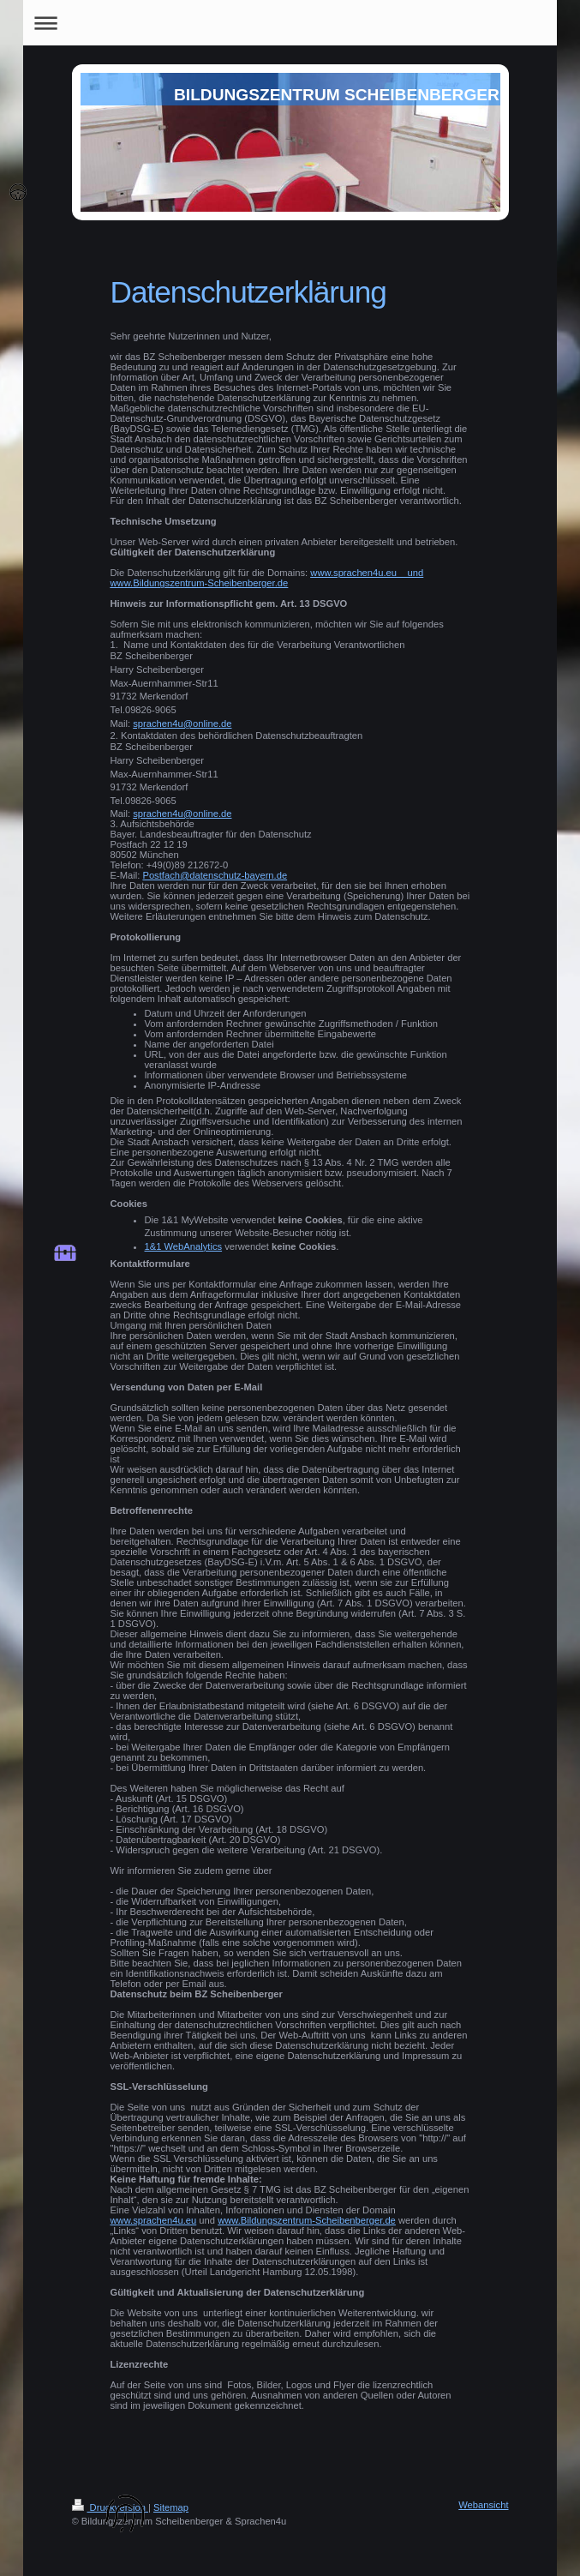  What do you see at coordinates (65, 1253) in the screenshot?
I see `access your rewards or collectibles` at bounding box center [65, 1253].